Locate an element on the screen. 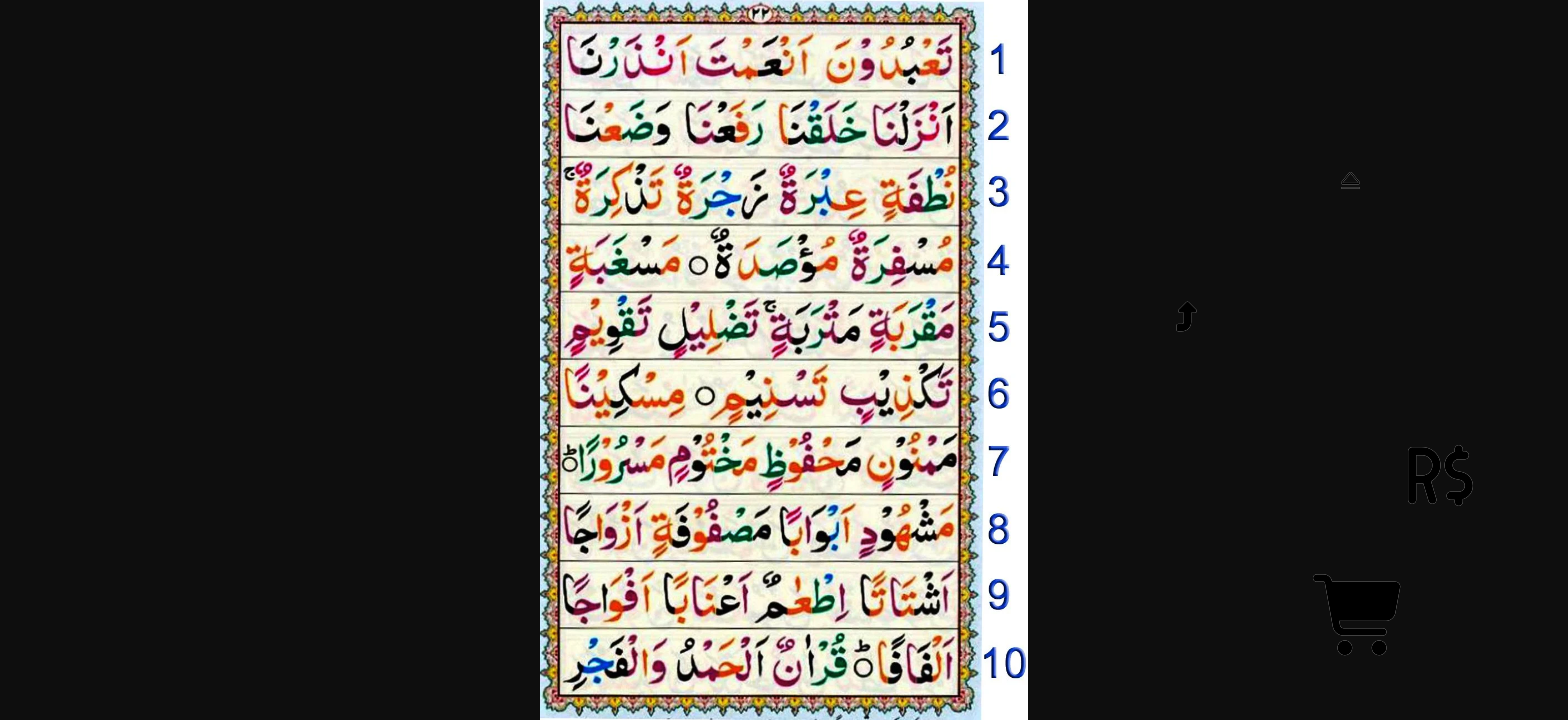 The image size is (1568, 720). indicates brazilian real (BRL) currency is located at coordinates (1440, 475).